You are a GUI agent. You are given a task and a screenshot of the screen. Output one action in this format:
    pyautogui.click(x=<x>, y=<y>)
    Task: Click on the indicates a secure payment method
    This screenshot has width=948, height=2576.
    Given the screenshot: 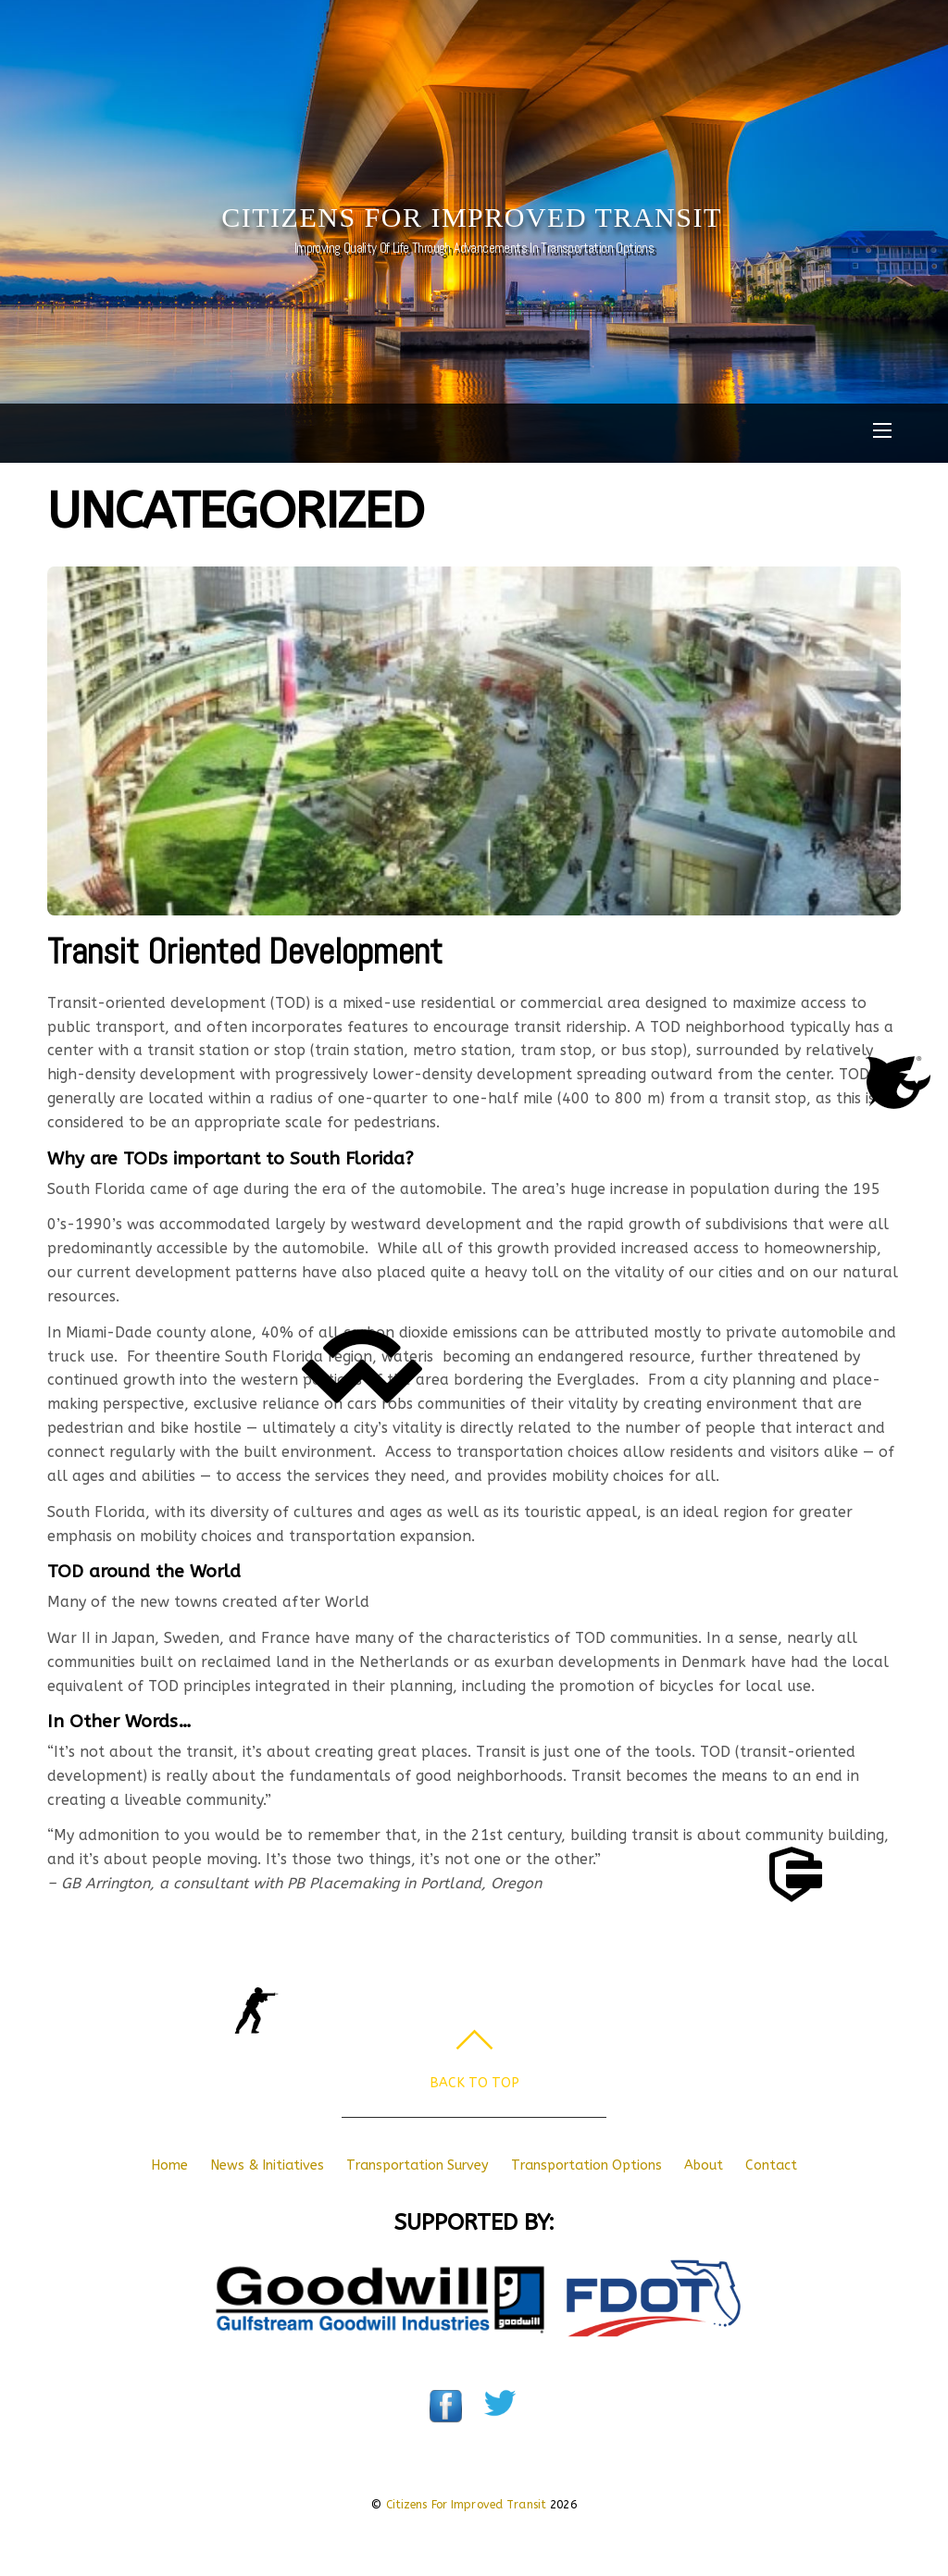 What is the action you would take?
    pyautogui.click(x=794, y=1874)
    